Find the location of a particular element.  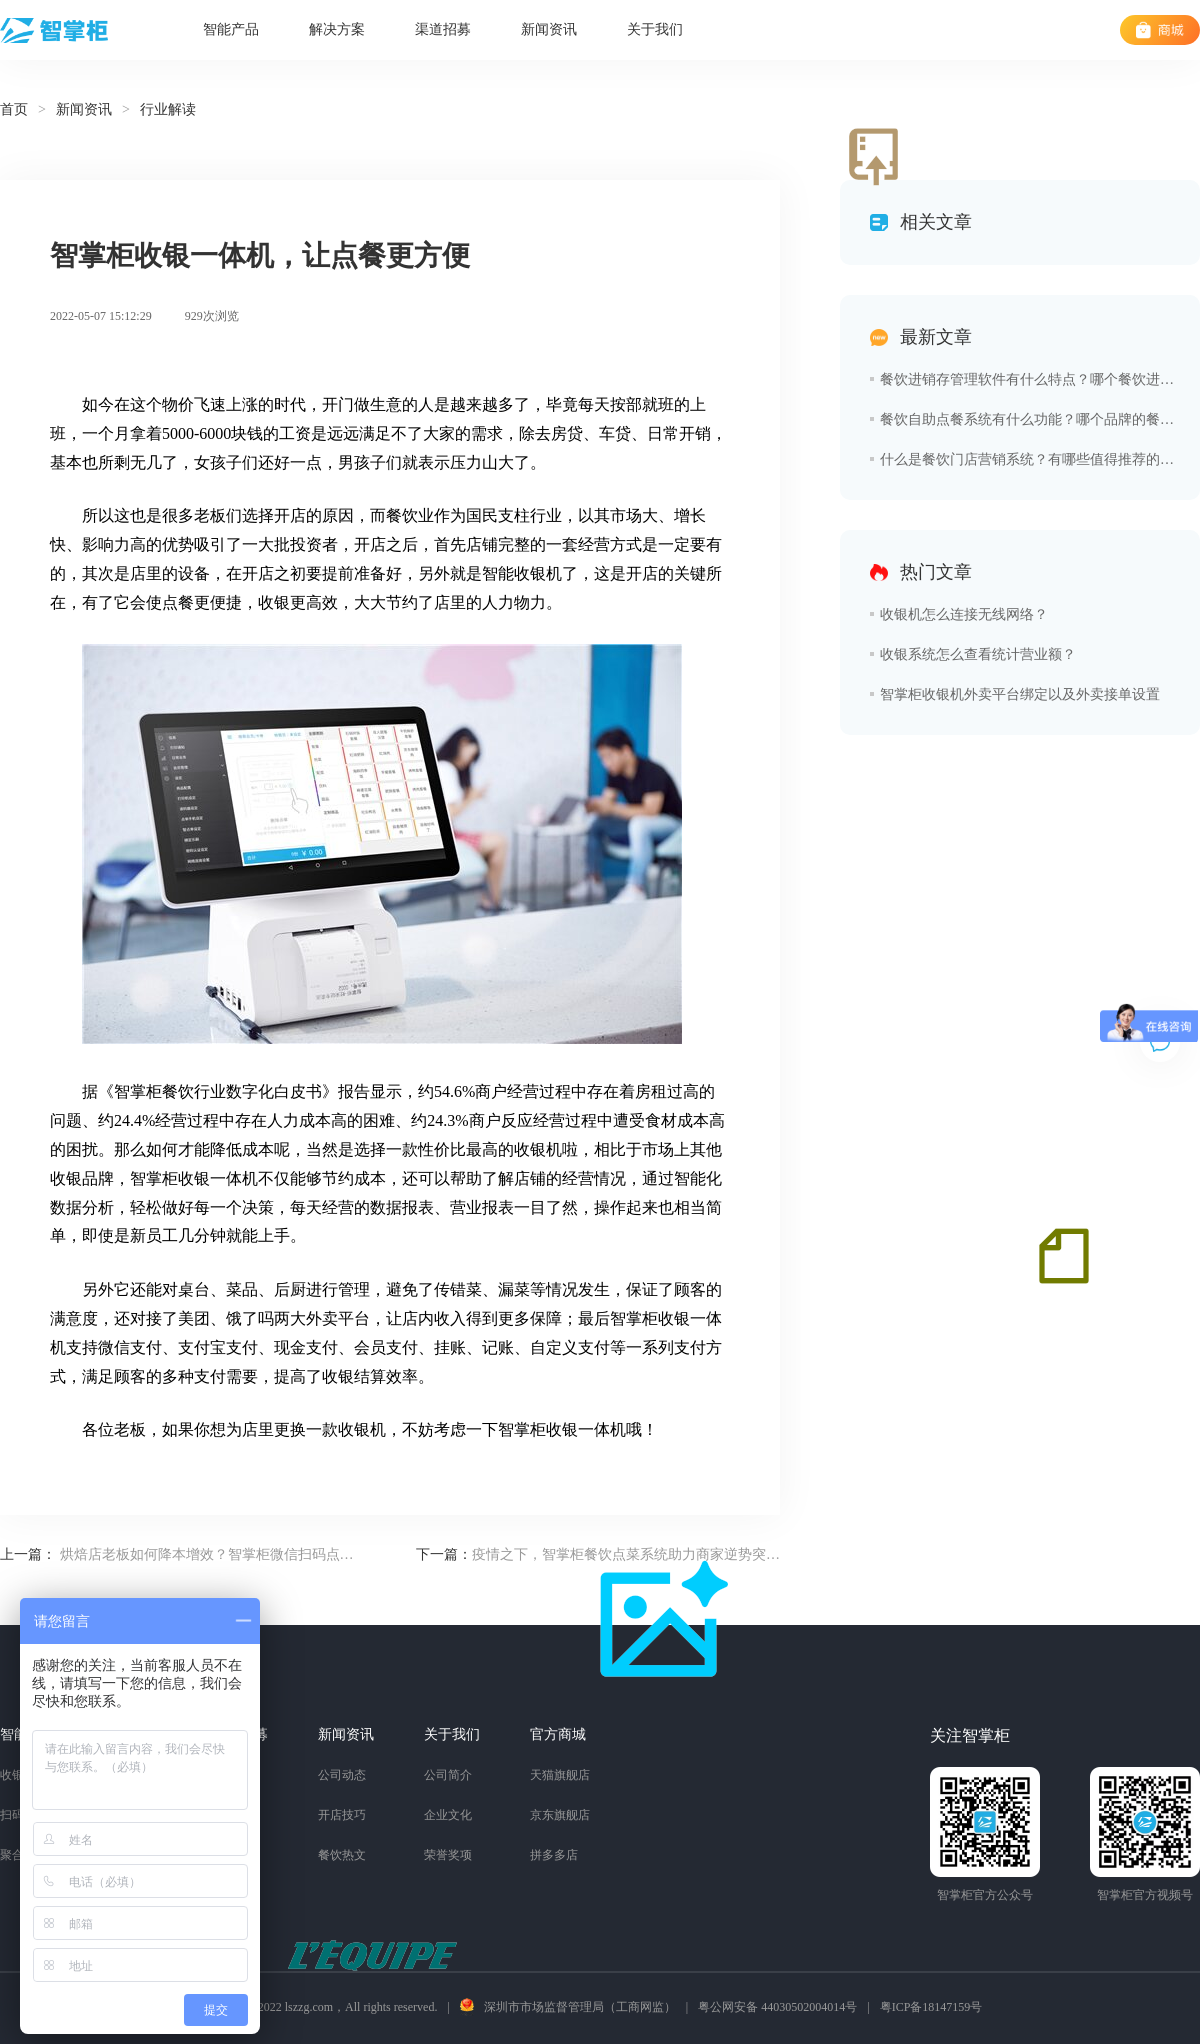

view or open a document is located at coordinates (1064, 1256).